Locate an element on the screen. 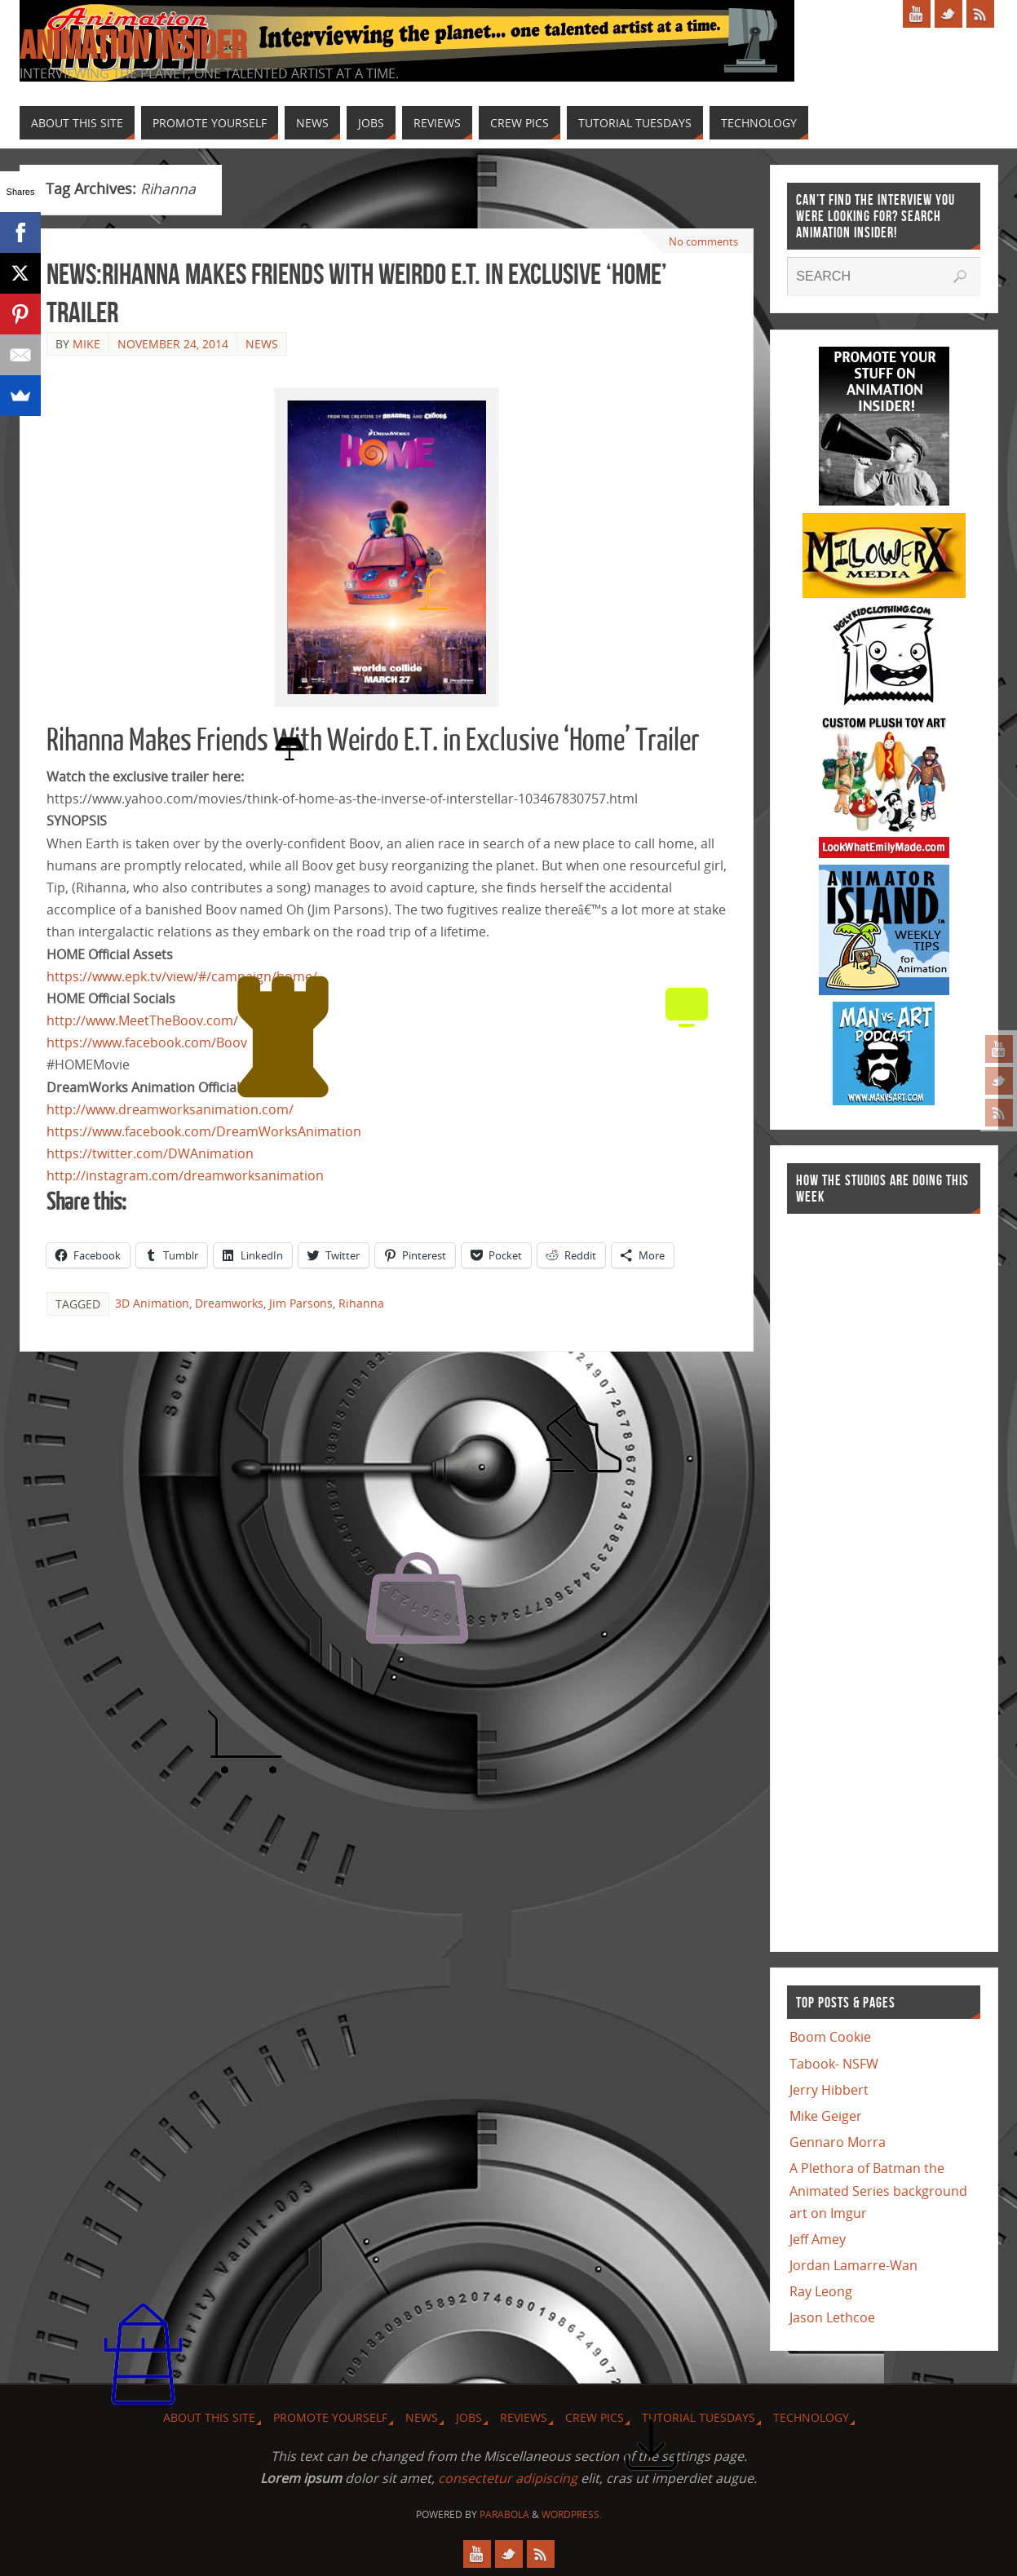 The height and width of the screenshot is (2576, 1017). view display settings is located at coordinates (687, 1006).